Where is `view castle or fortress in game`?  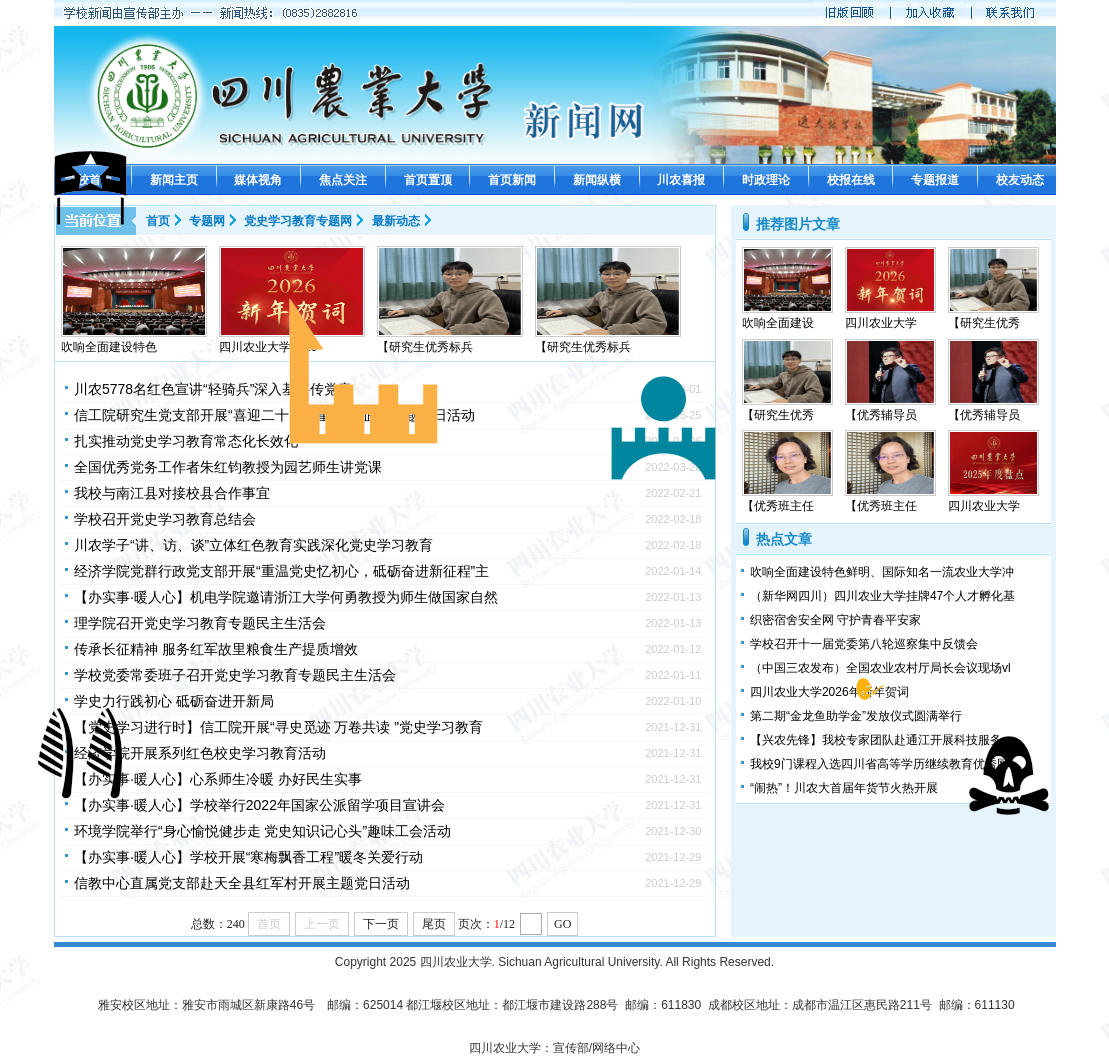 view castle or fortress in game is located at coordinates (363, 369).